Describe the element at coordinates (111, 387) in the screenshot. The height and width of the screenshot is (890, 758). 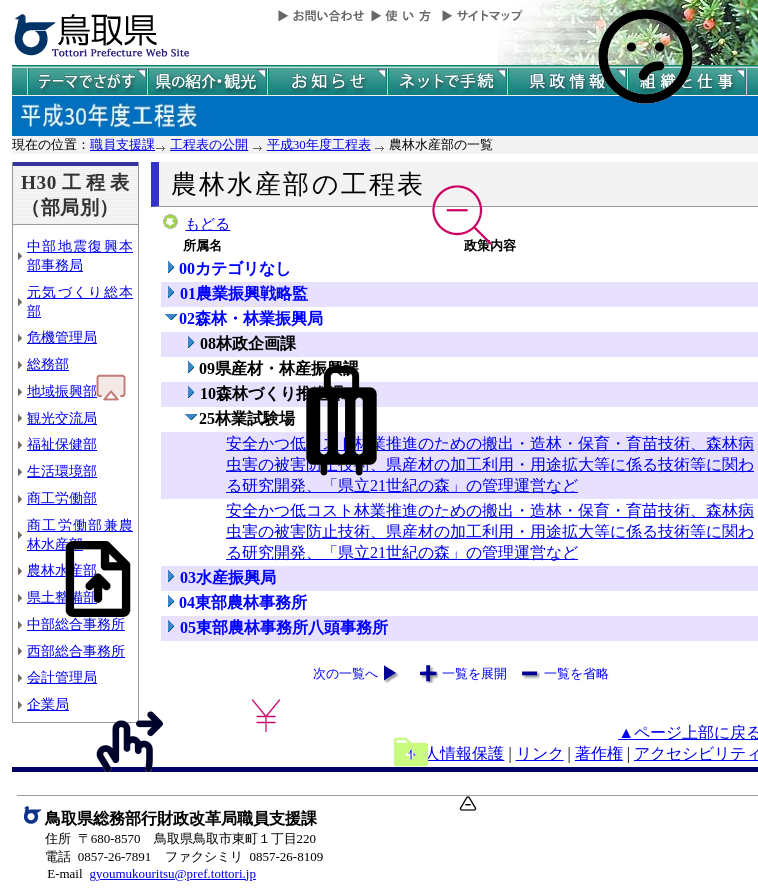
I see `stream content to an external display` at that location.